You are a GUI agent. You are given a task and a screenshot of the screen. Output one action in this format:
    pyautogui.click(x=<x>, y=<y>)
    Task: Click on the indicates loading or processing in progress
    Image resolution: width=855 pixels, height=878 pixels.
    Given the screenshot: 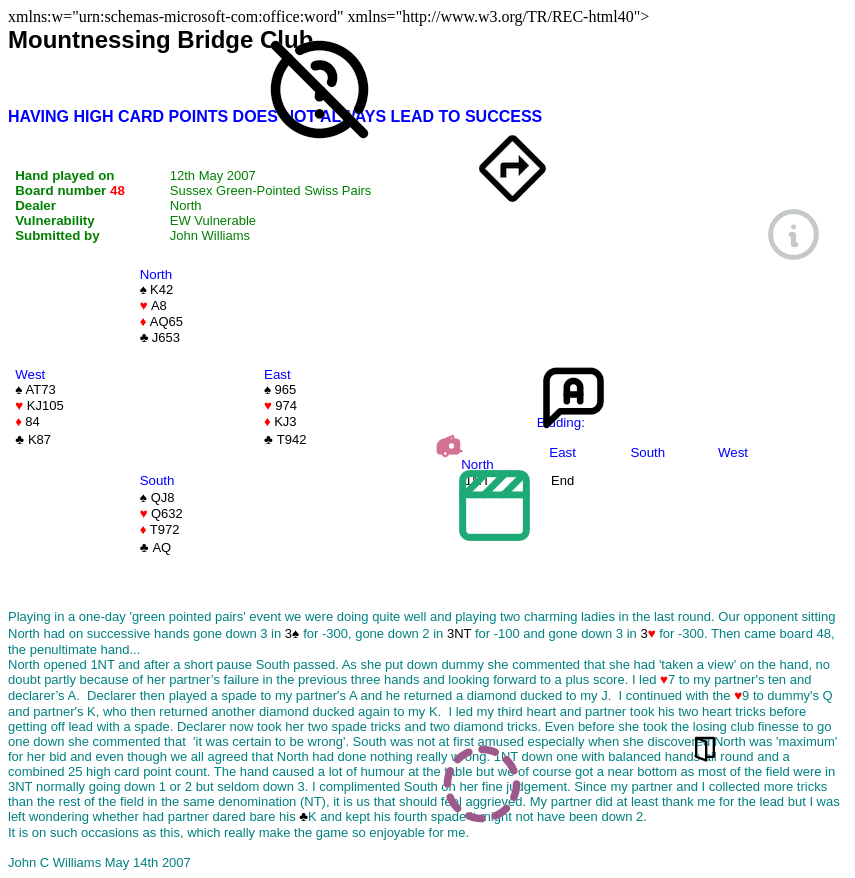 What is the action you would take?
    pyautogui.click(x=482, y=784)
    